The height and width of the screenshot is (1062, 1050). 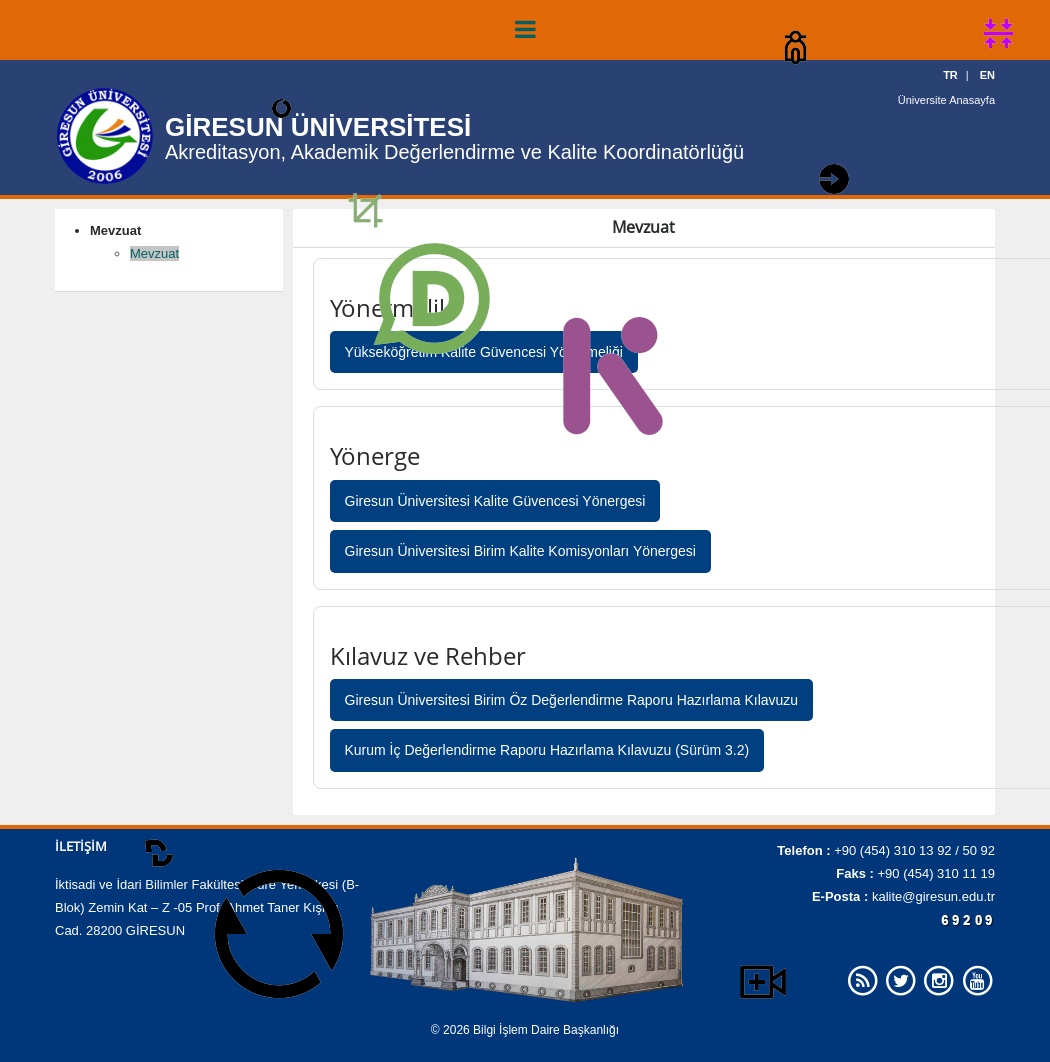 What do you see at coordinates (998, 33) in the screenshot?
I see `align objects vertically to center` at bounding box center [998, 33].